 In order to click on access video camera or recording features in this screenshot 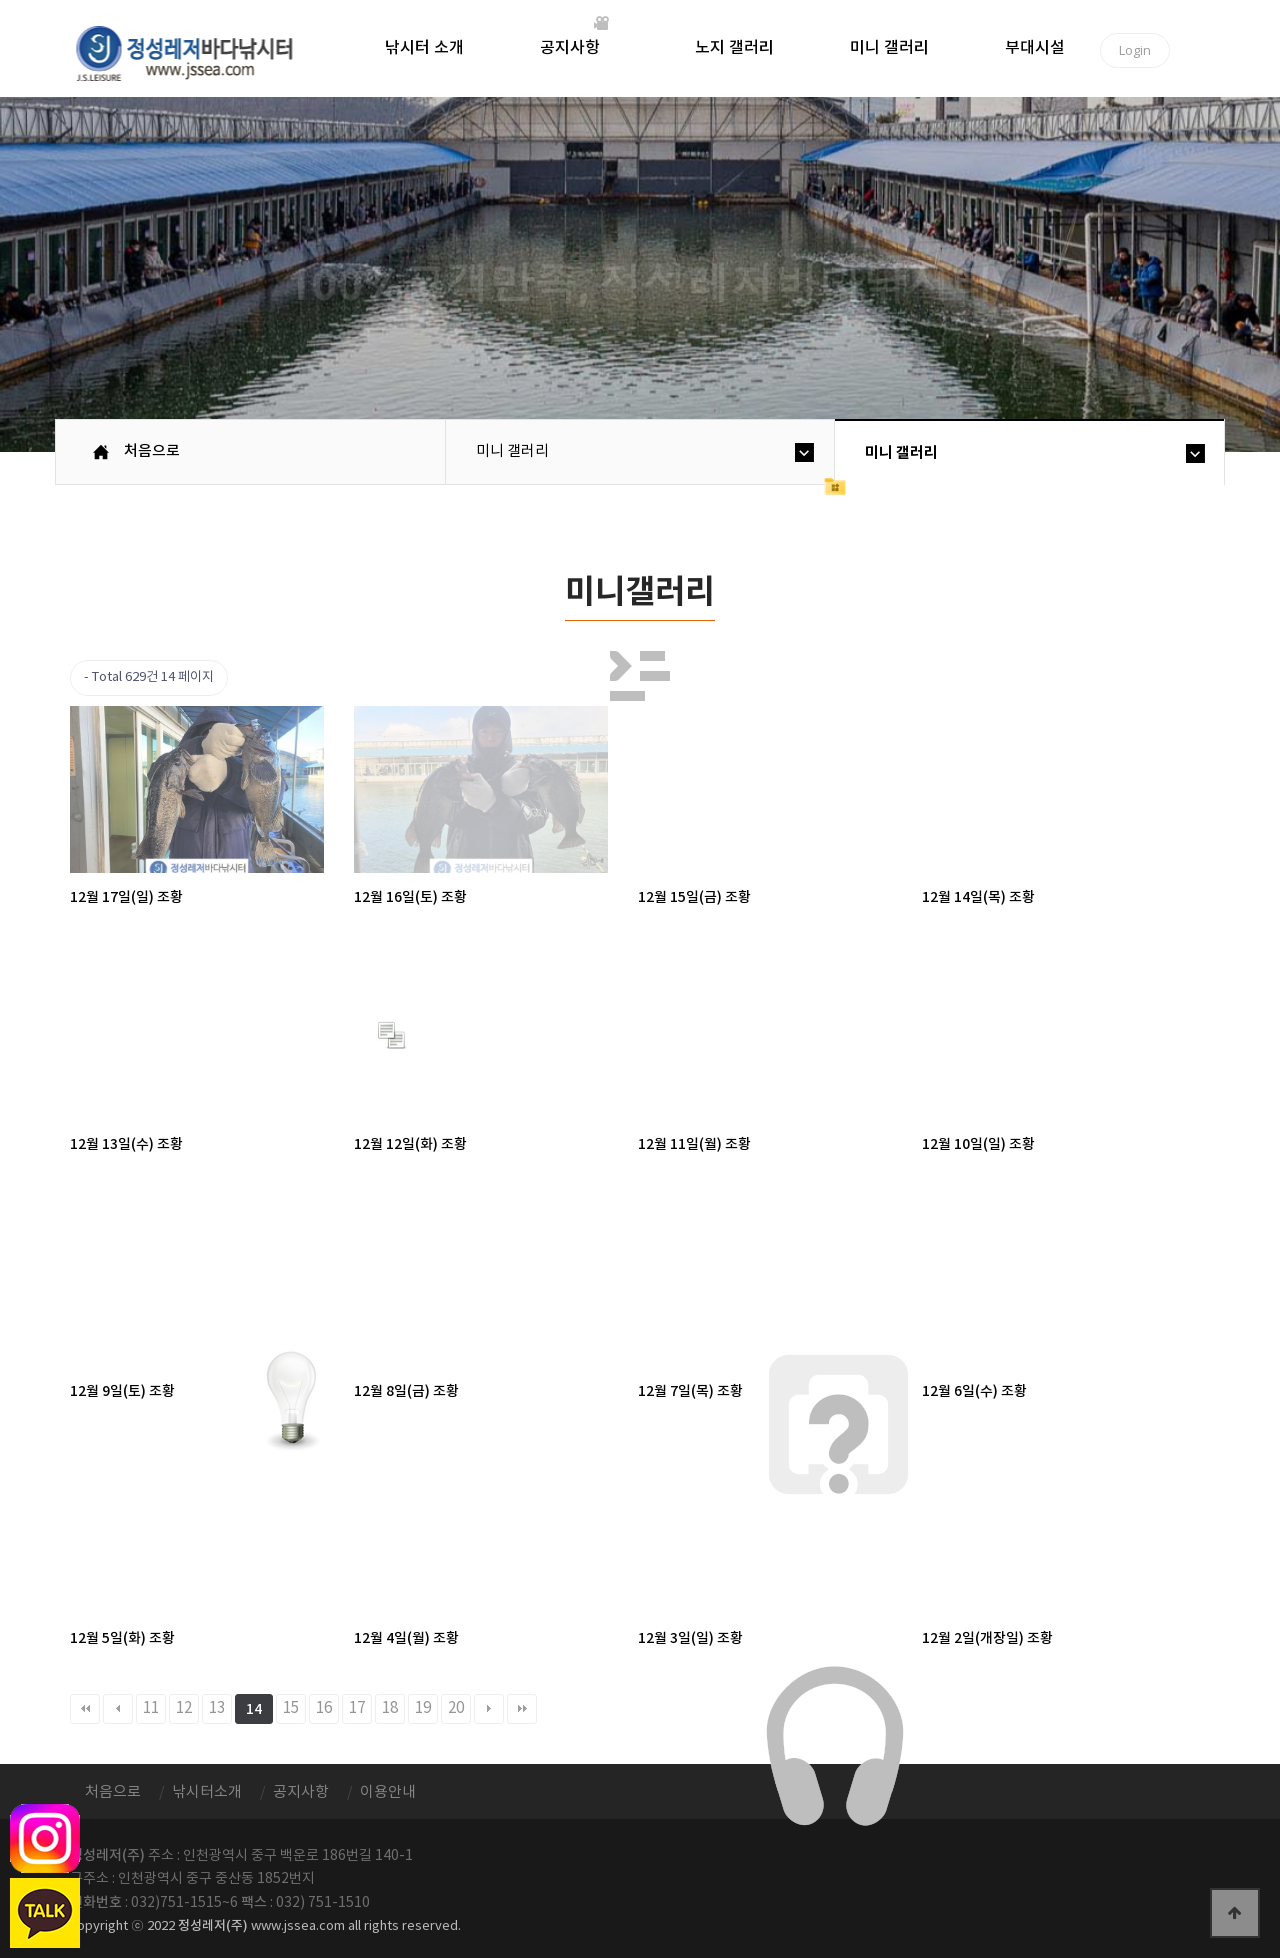, I will do `click(602, 23)`.